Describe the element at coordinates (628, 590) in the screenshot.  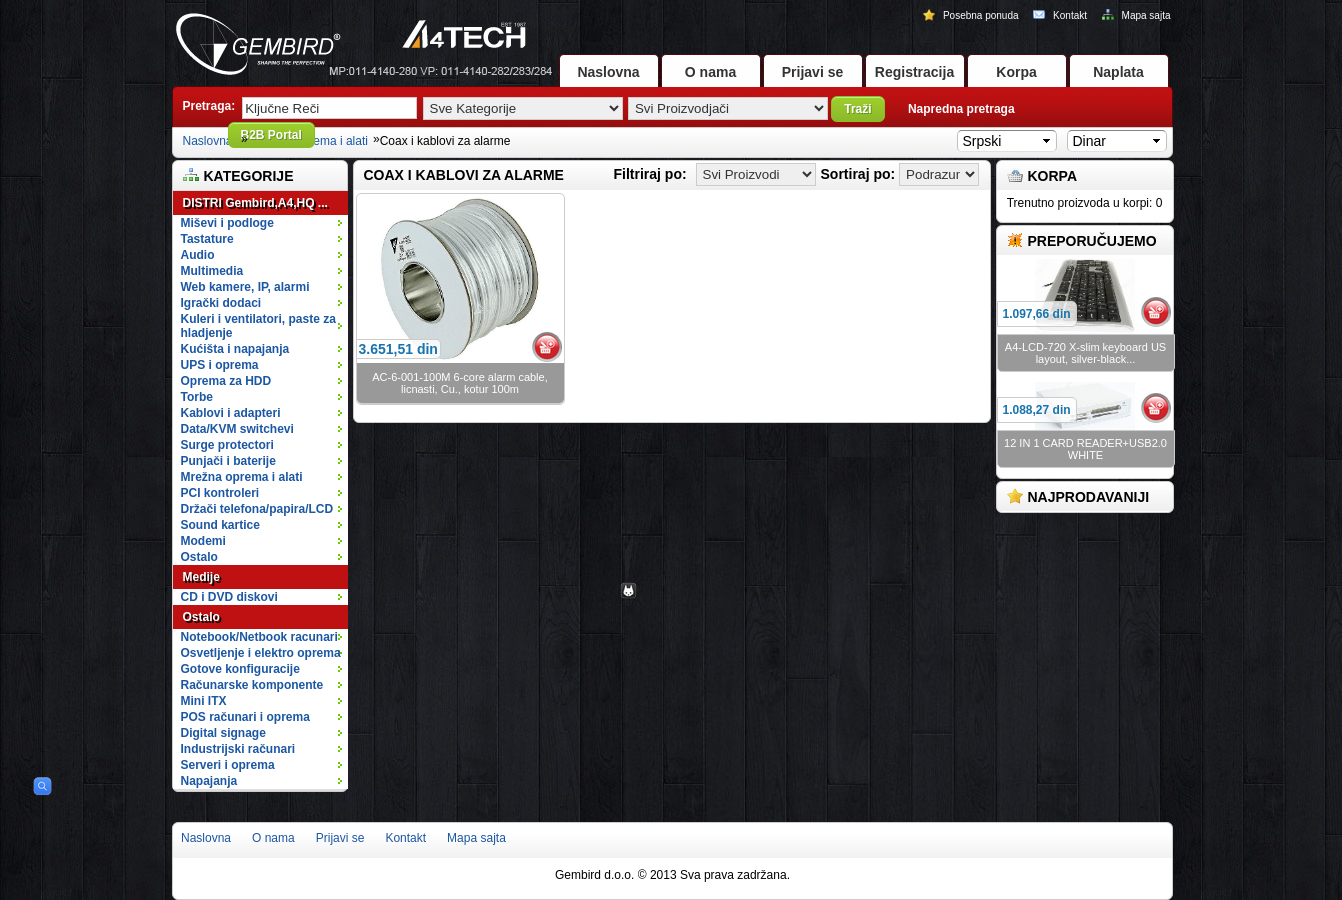
I see `launch the stray video game app` at that location.